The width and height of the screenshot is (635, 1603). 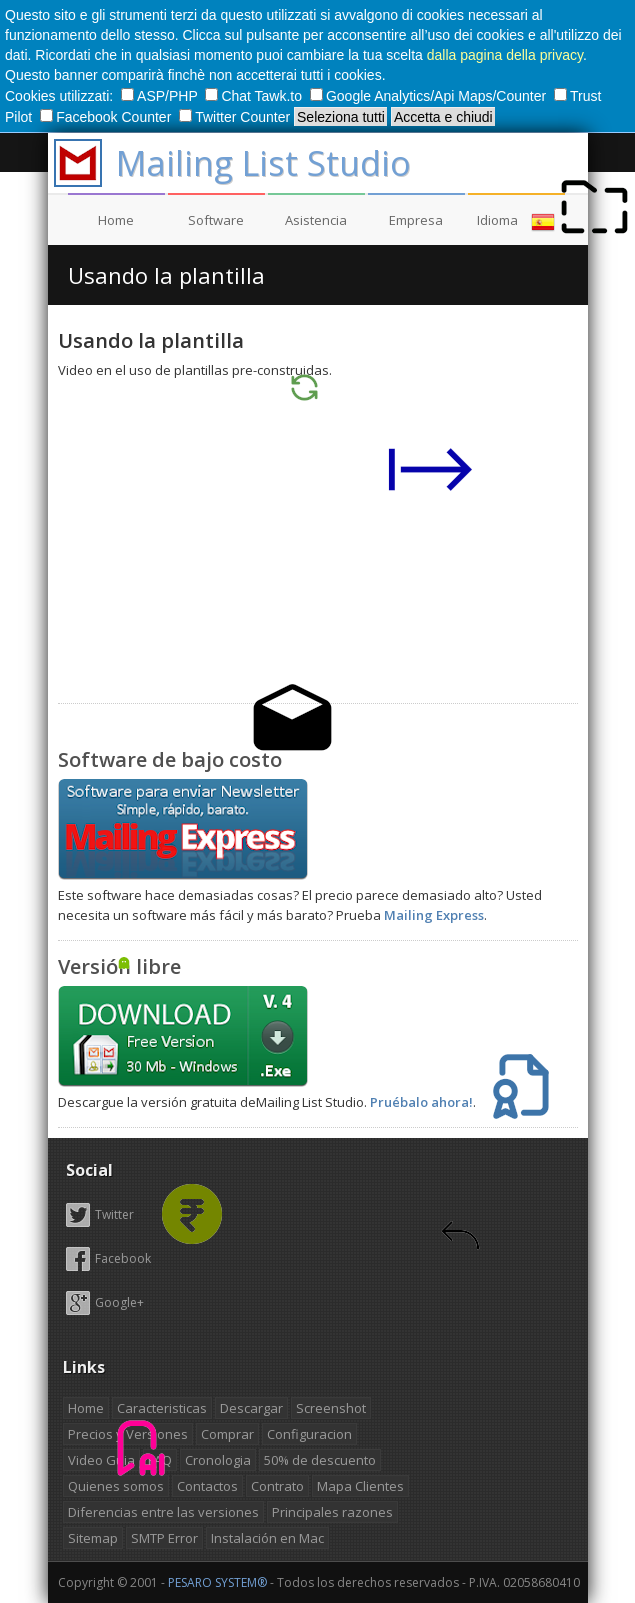 What do you see at coordinates (430, 472) in the screenshot?
I see `export file or data to external location` at bounding box center [430, 472].